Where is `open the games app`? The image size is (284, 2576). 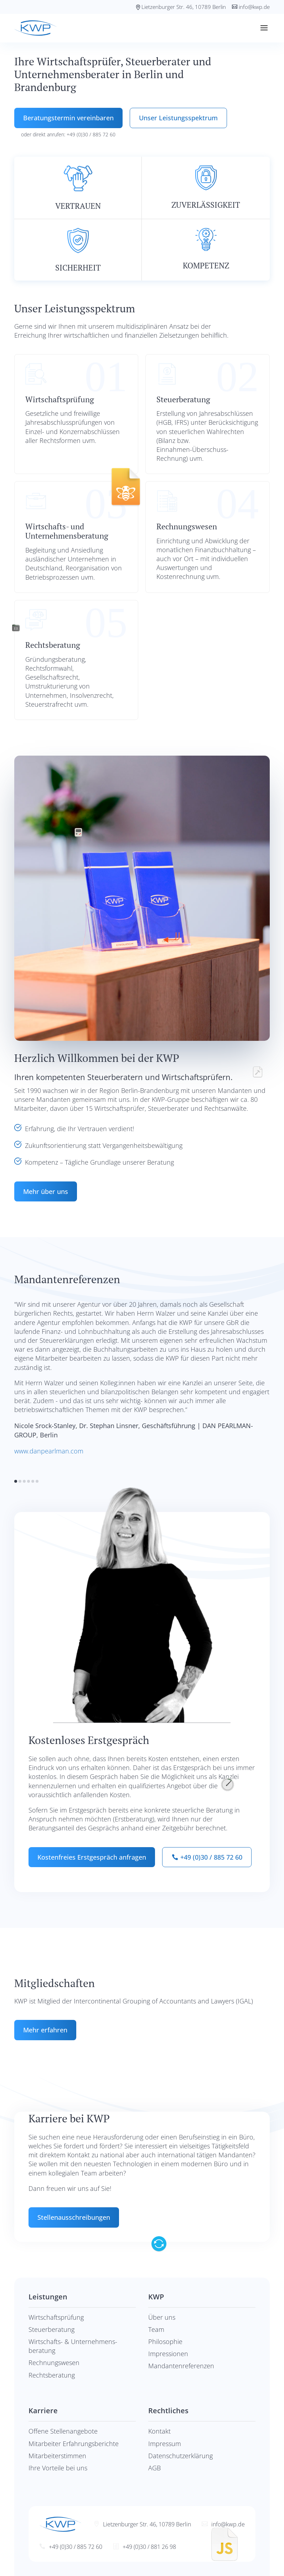
open the games app is located at coordinates (78, 832).